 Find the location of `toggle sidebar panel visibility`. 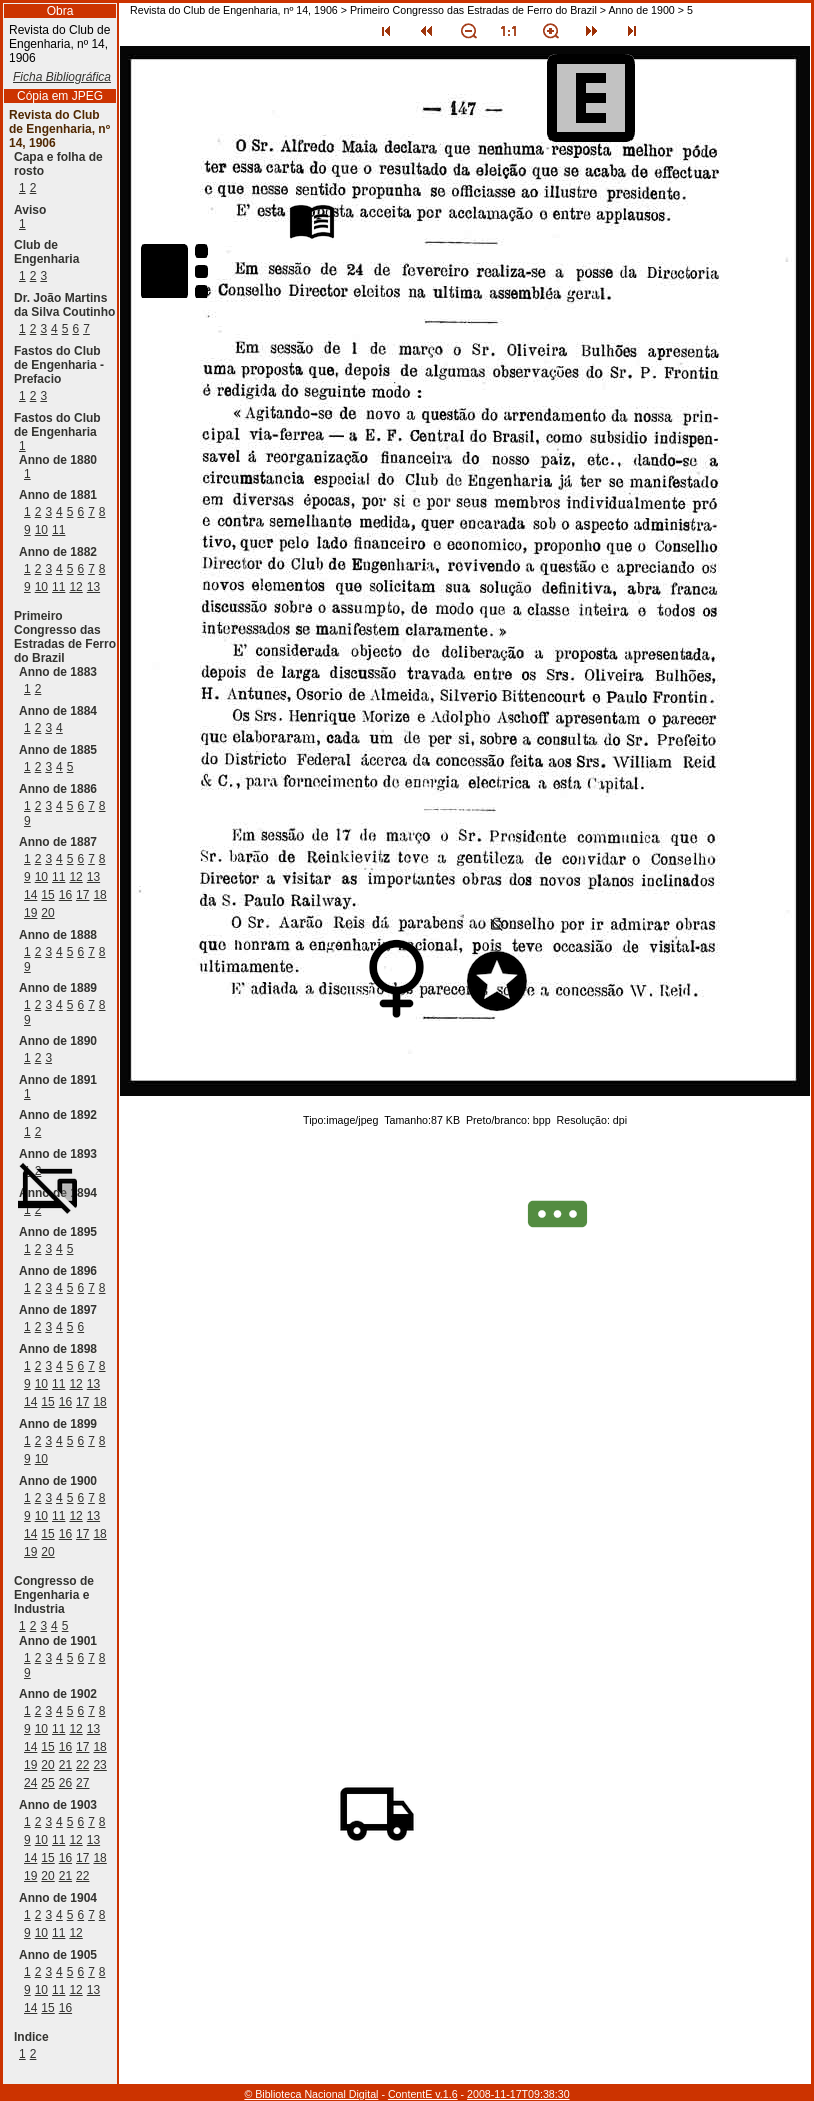

toggle sidebar panel visibility is located at coordinates (174, 271).